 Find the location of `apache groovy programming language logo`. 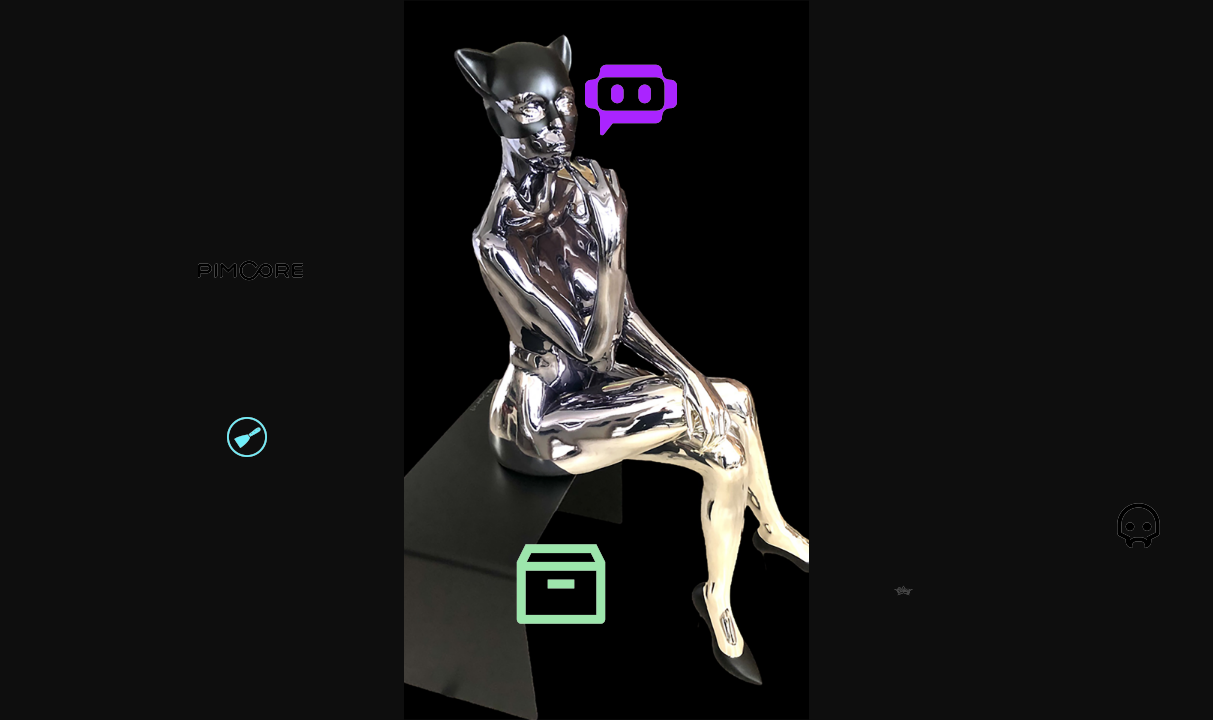

apache groovy programming language logo is located at coordinates (903, 590).